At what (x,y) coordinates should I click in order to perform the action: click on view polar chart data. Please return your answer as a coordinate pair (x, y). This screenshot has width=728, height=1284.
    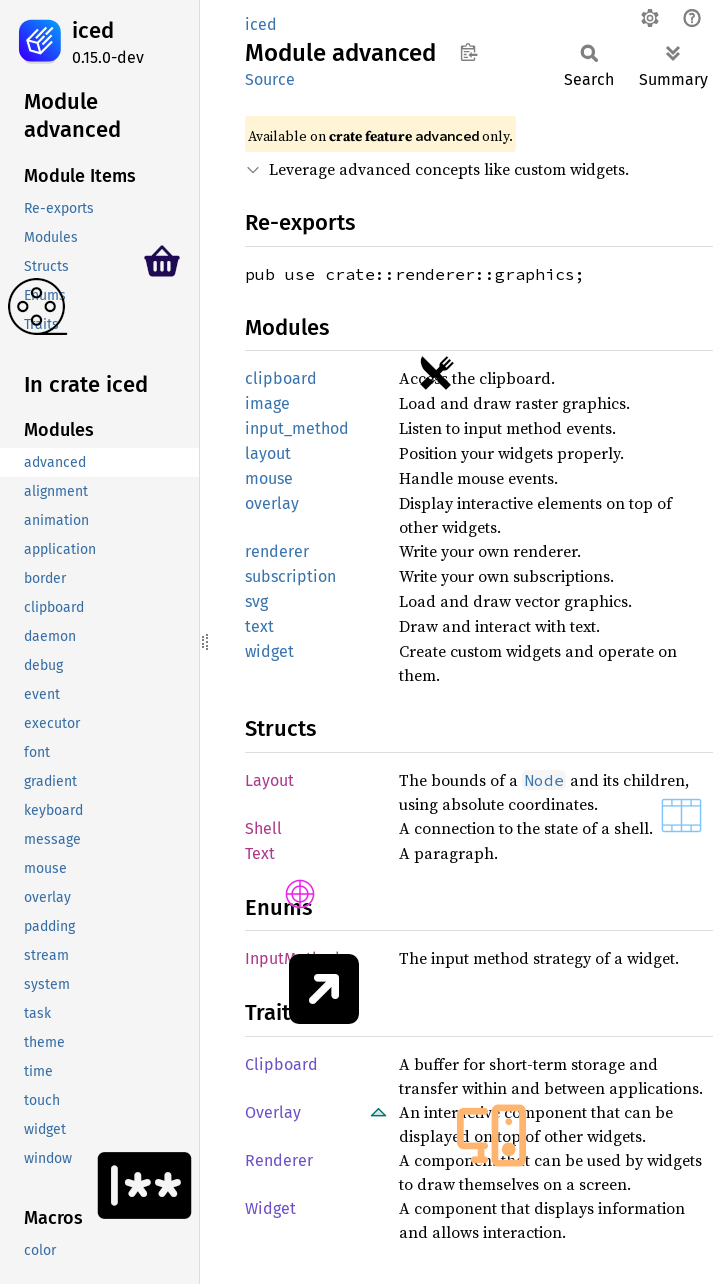
    Looking at the image, I should click on (300, 894).